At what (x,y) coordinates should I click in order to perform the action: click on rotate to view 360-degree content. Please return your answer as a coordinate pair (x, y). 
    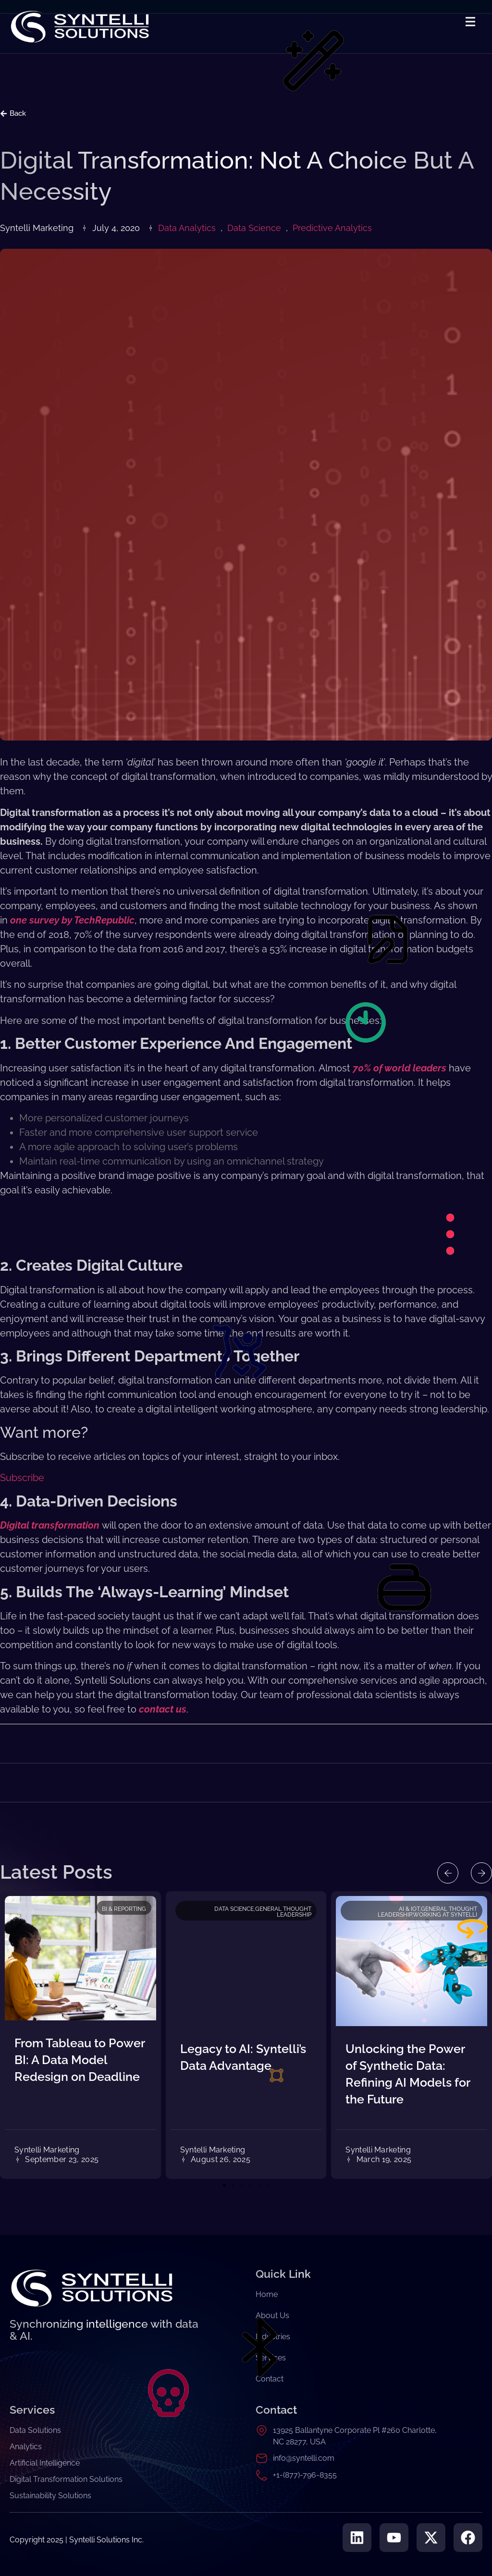
    Looking at the image, I should click on (472, 1927).